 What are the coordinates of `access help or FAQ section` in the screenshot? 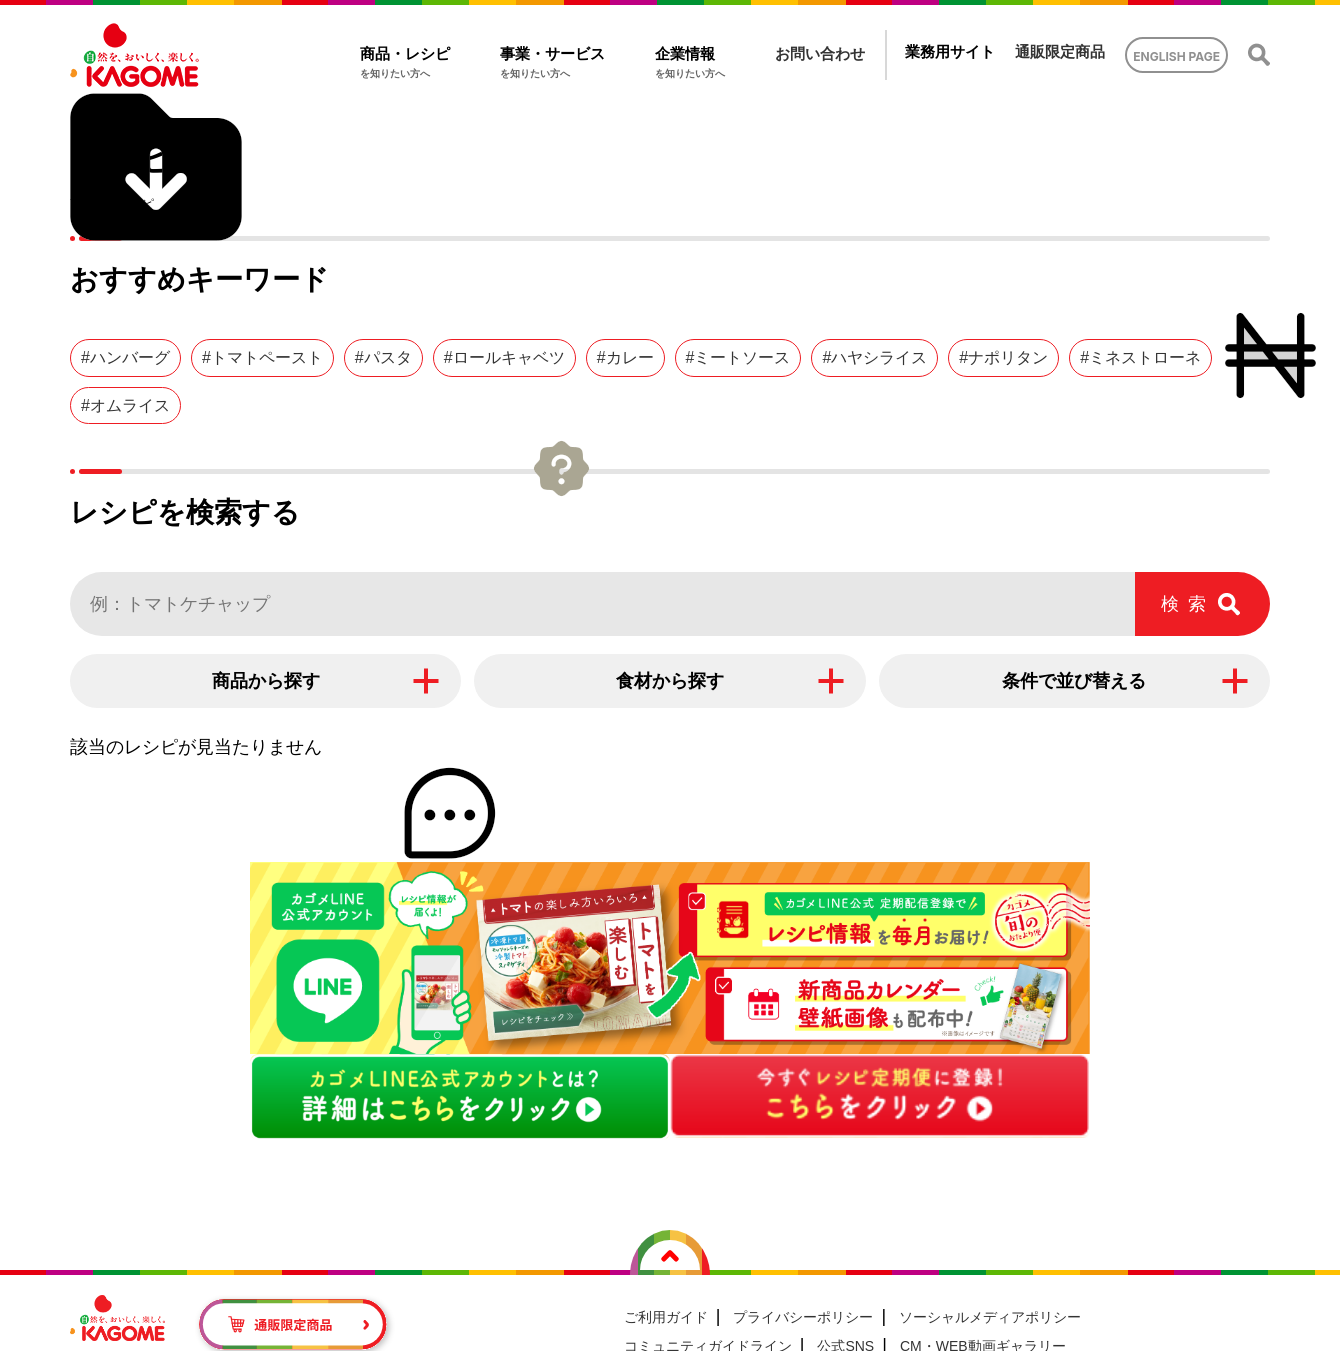 It's located at (561, 468).